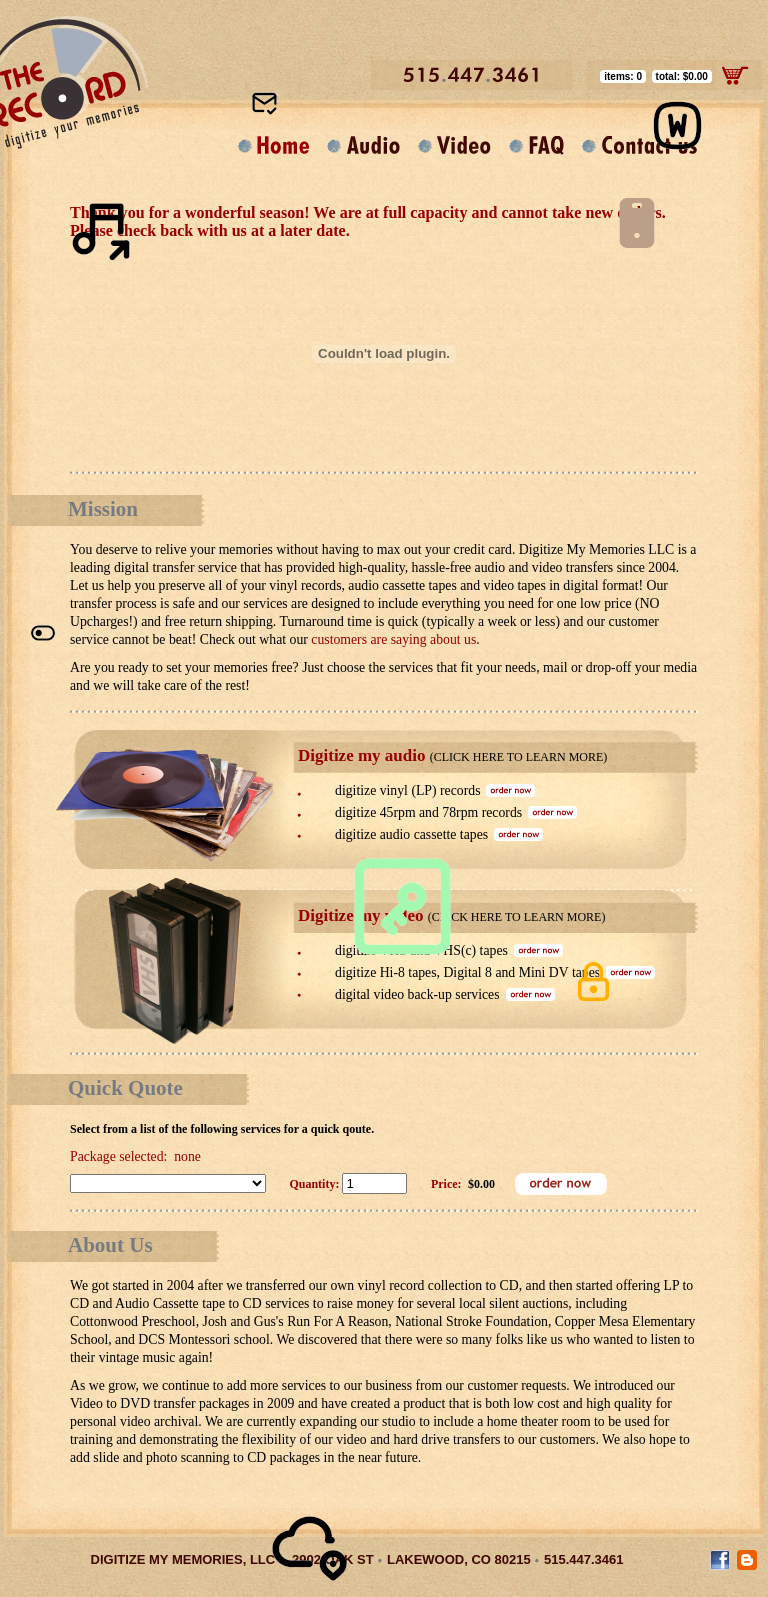 The height and width of the screenshot is (1597, 768). Describe the element at coordinates (101, 229) in the screenshot. I see `share a song or audio file` at that location.